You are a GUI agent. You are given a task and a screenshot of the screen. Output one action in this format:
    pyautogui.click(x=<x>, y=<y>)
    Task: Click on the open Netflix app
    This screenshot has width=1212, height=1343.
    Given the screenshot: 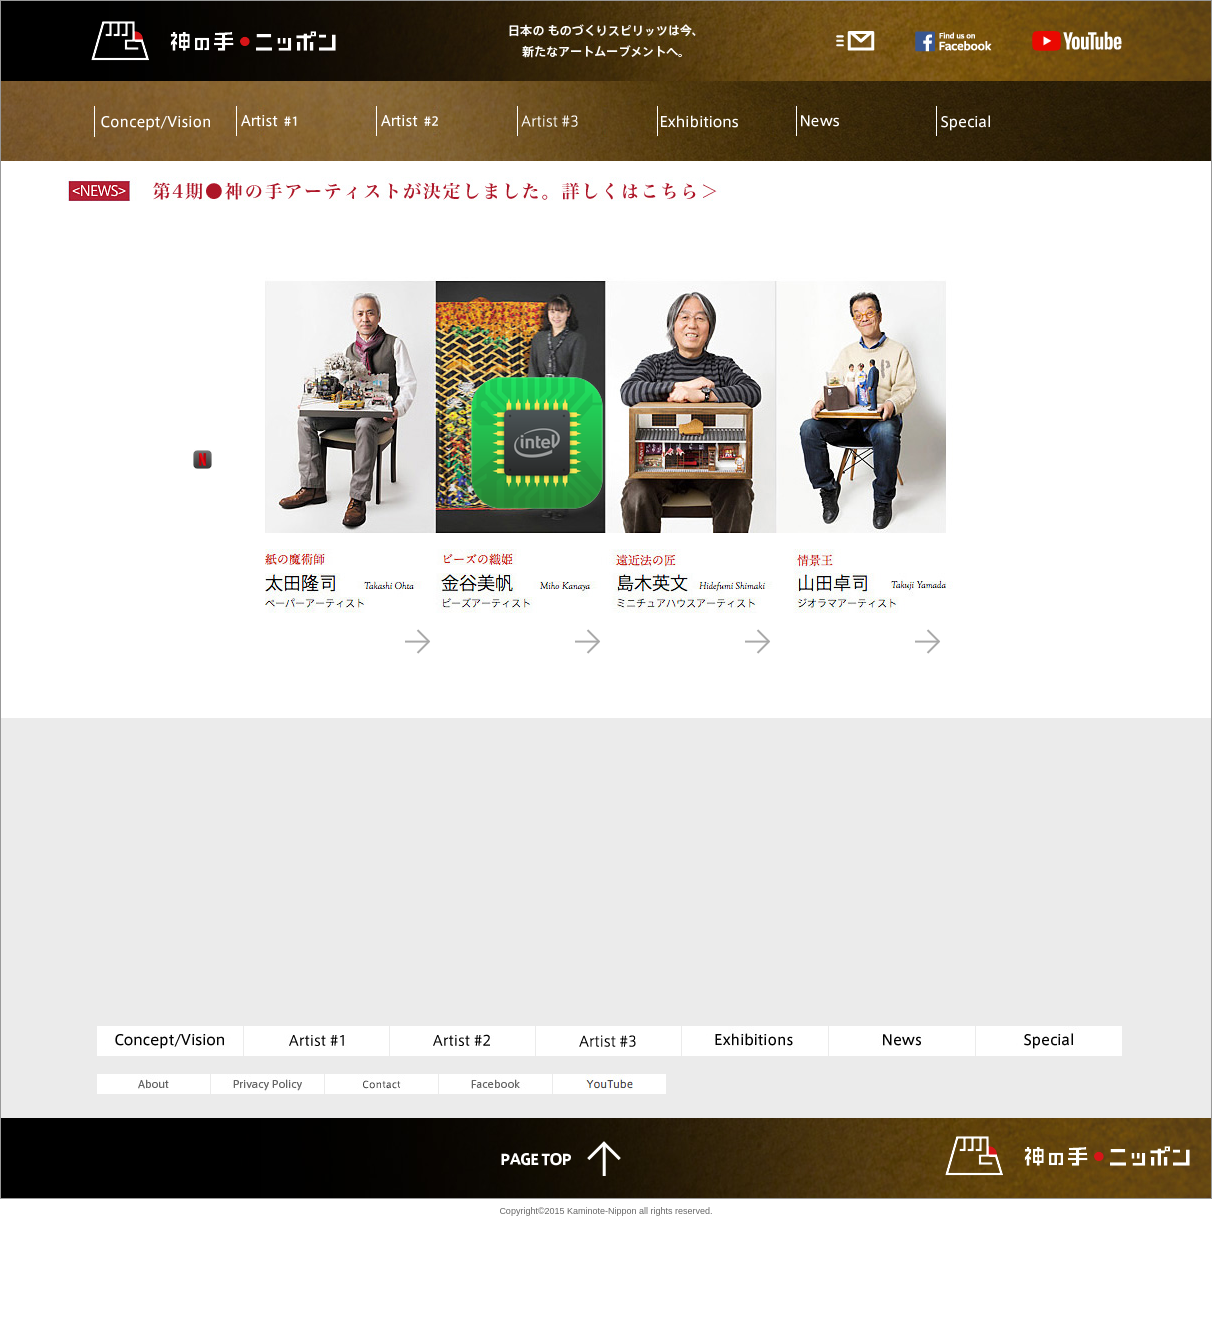 What is the action you would take?
    pyautogui.click(x=202, y=459)
    